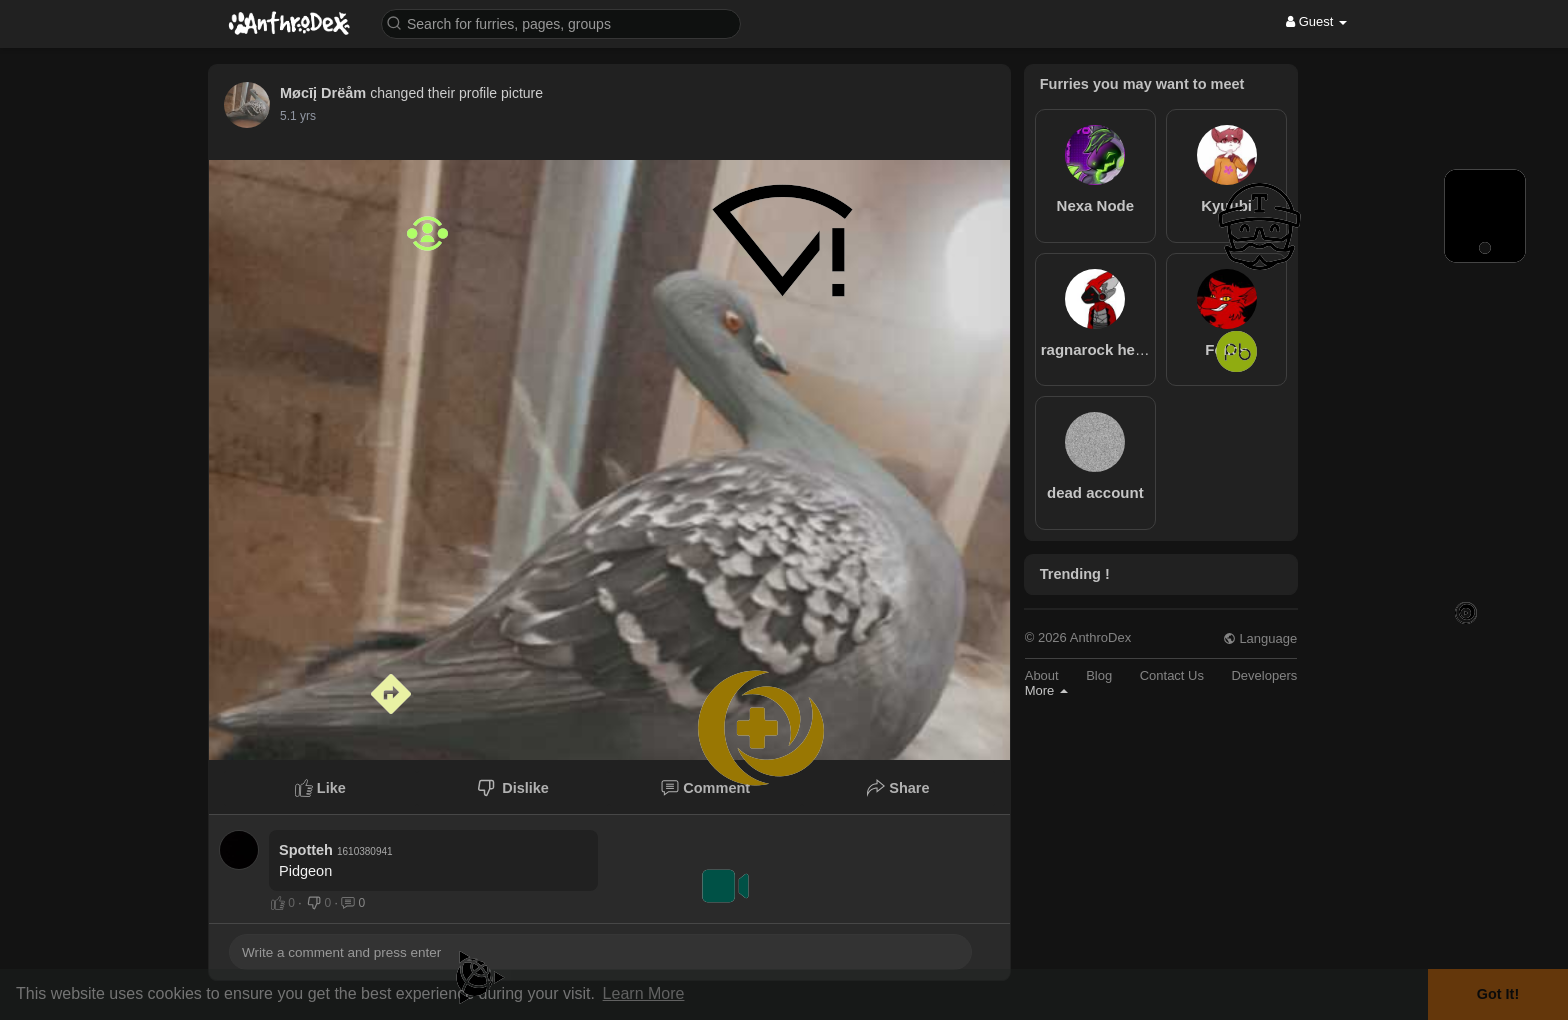  Describe the element at coordinates (782, 240) in the screenshot. I see `indicates wifi connection error or problem` at that location.